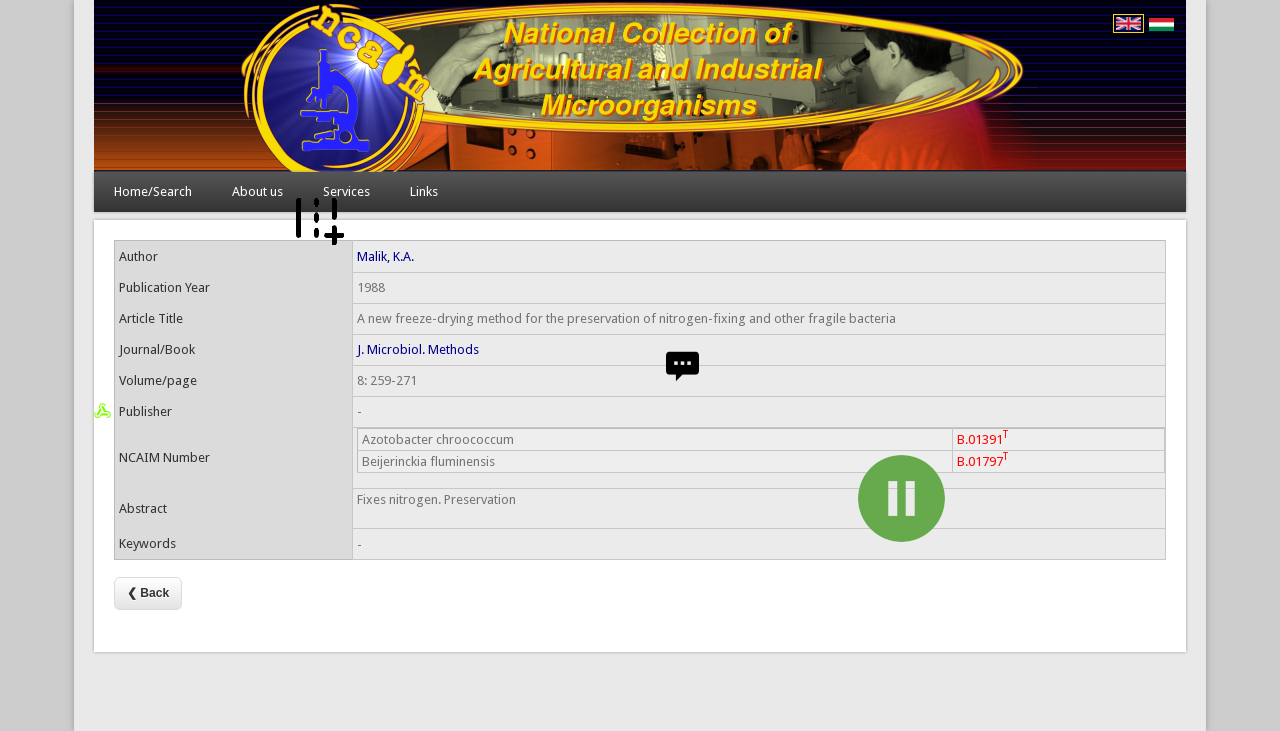 This screenshot has height=731, width=1280. I want to click on pause media playback, so click(901, 498).